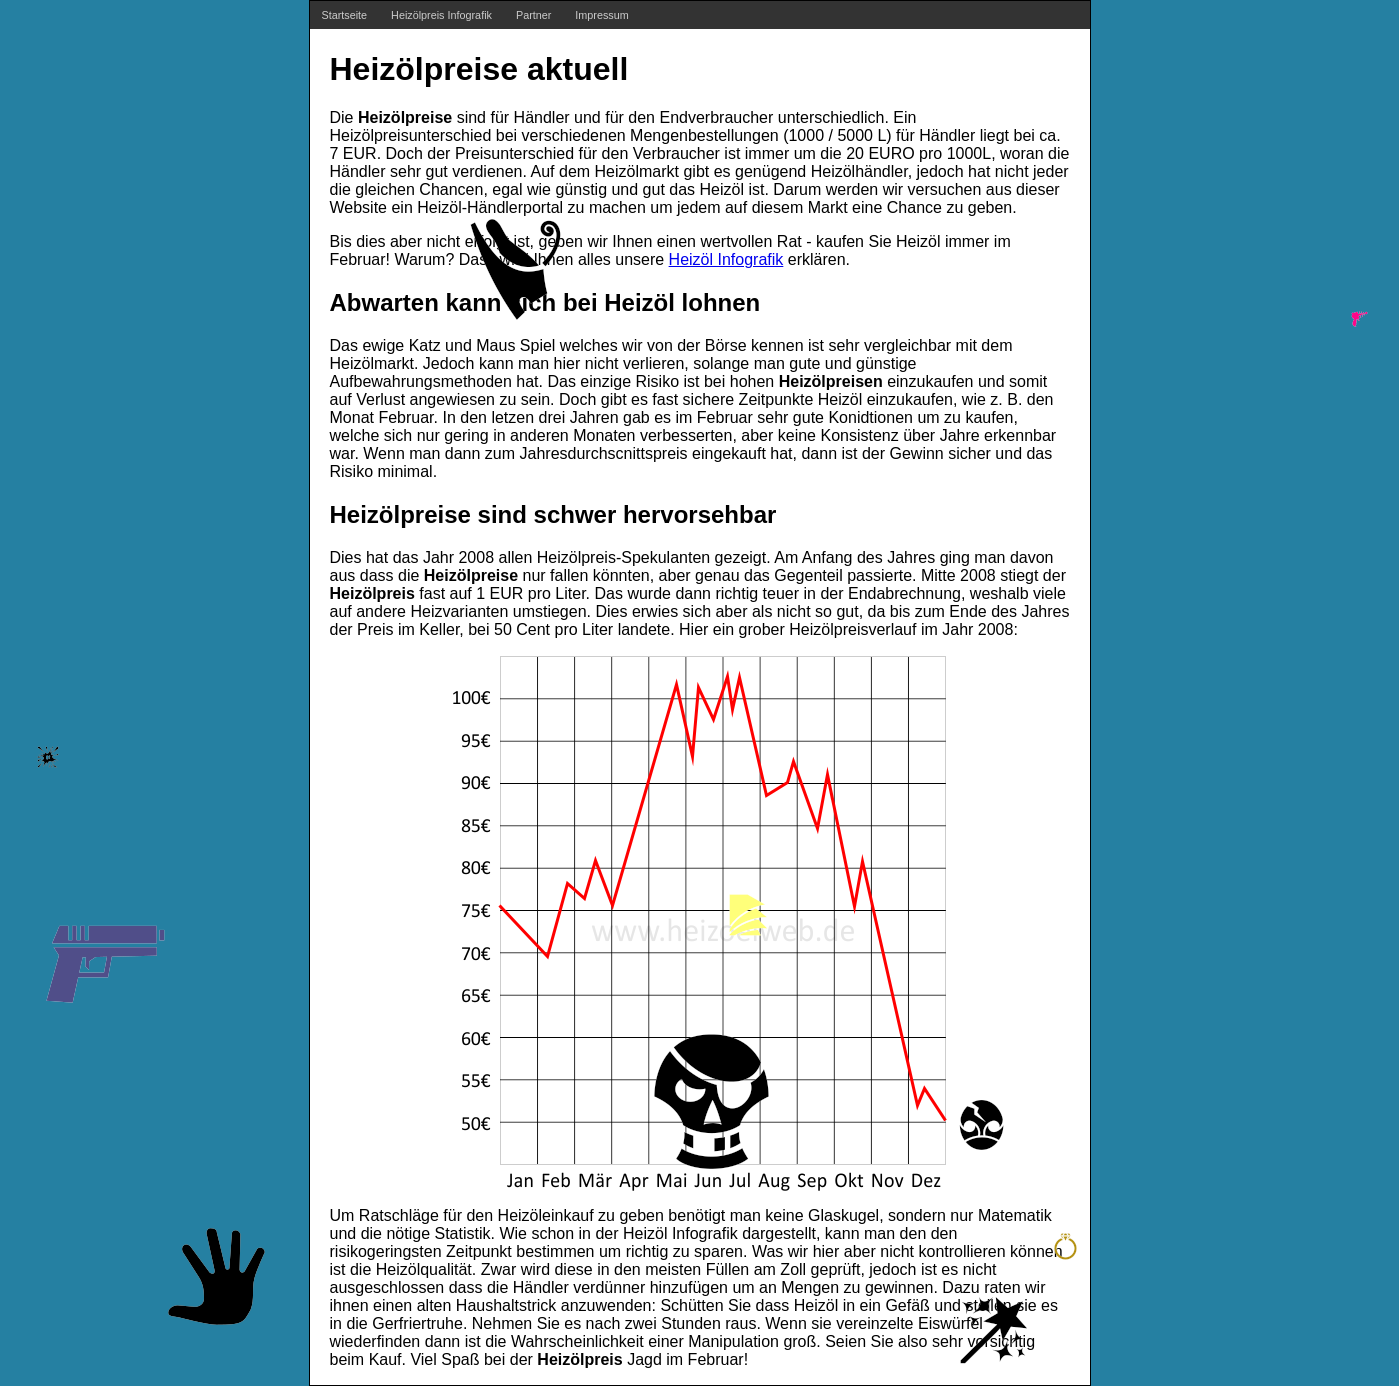 The image size is (1399, 1386). I want to click on select ray gun weapon in game, so click(1359, 318).